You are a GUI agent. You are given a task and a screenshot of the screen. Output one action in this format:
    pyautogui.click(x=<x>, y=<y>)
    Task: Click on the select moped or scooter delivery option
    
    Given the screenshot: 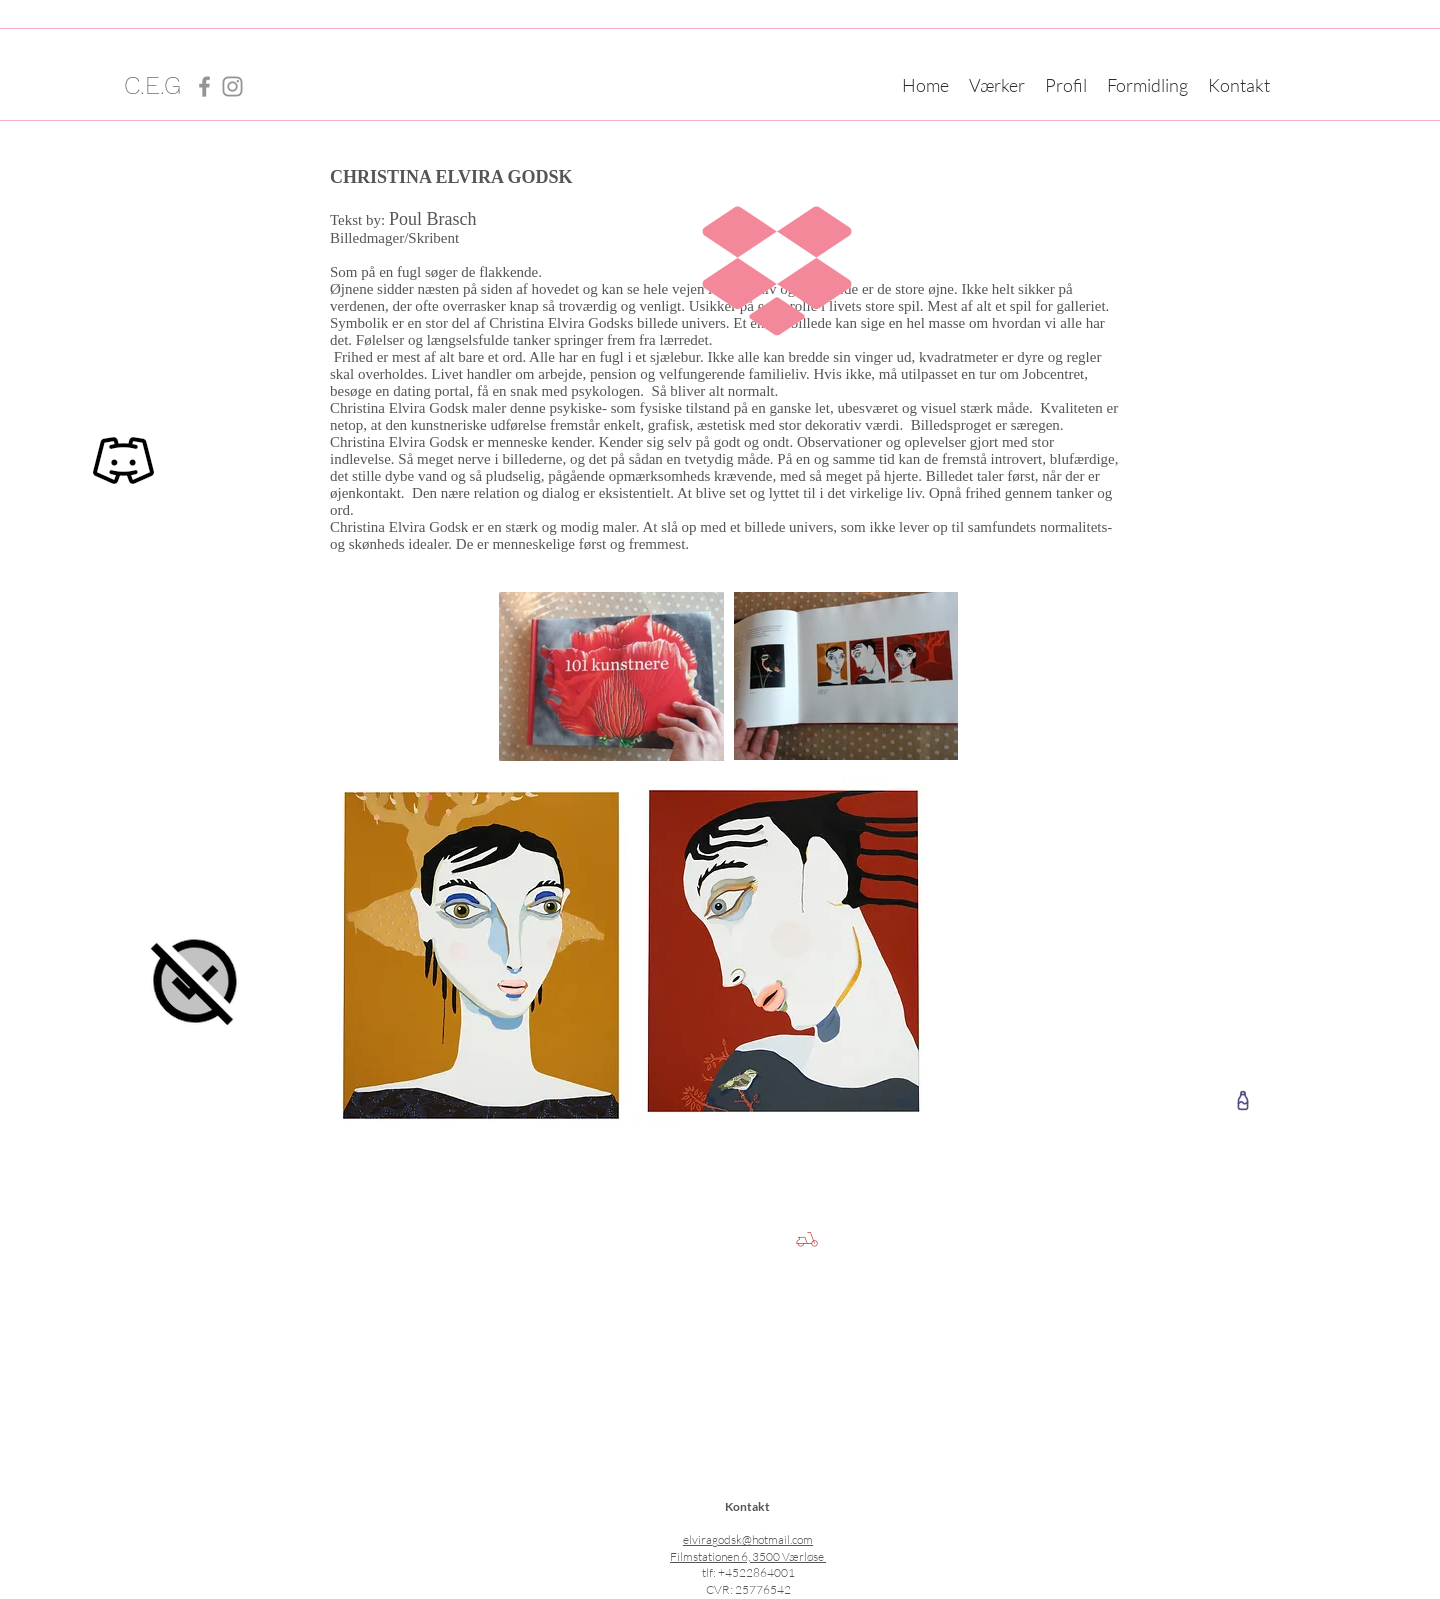 What is the action you would take?
    pyautogui.click(x=807, y=1240)
    